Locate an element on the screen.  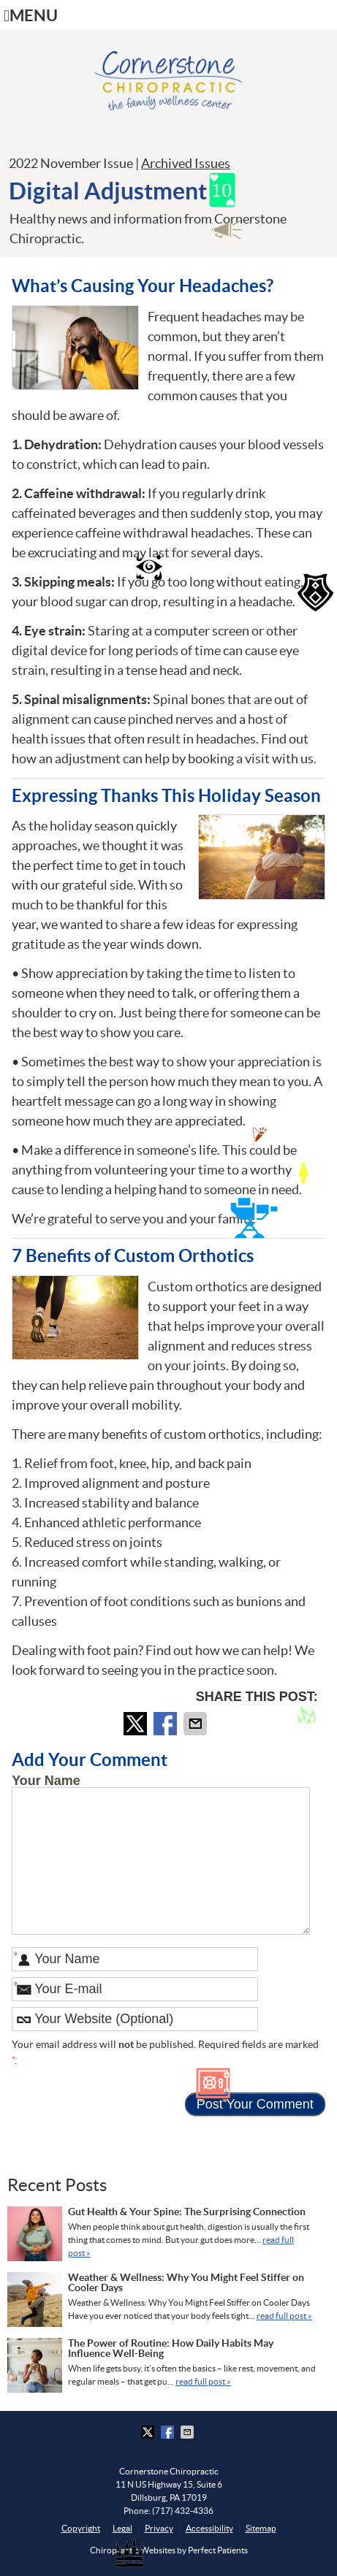
indicates a hot or trending item is located at coordinates (306, 1714).